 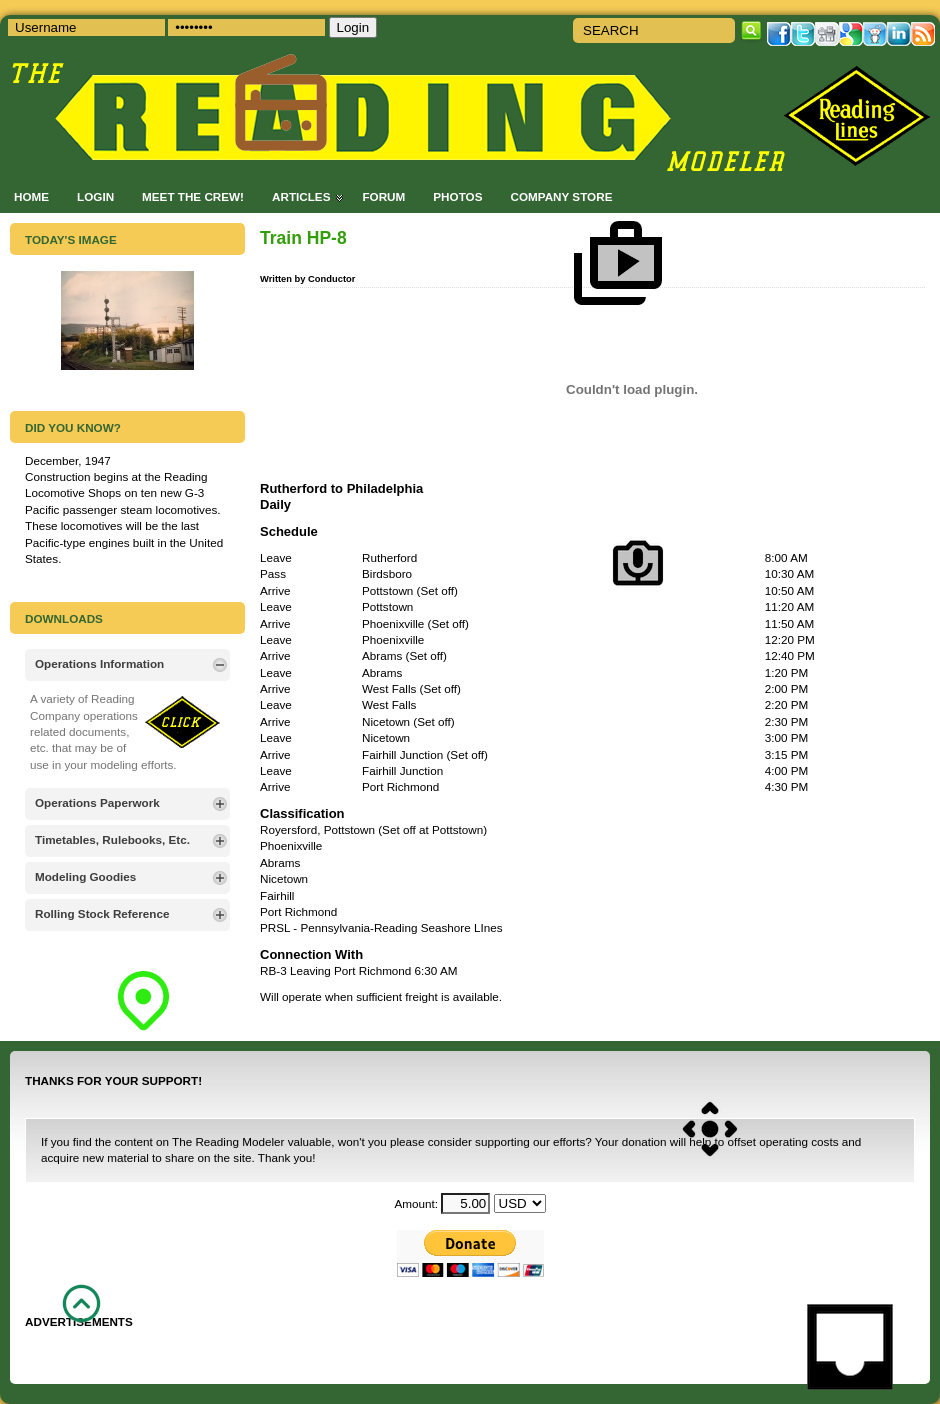 What do you see at coordinates (638, 563) in the screenshot?
I see `grant camera and microphone permissions` at bounding box center [638, 563].